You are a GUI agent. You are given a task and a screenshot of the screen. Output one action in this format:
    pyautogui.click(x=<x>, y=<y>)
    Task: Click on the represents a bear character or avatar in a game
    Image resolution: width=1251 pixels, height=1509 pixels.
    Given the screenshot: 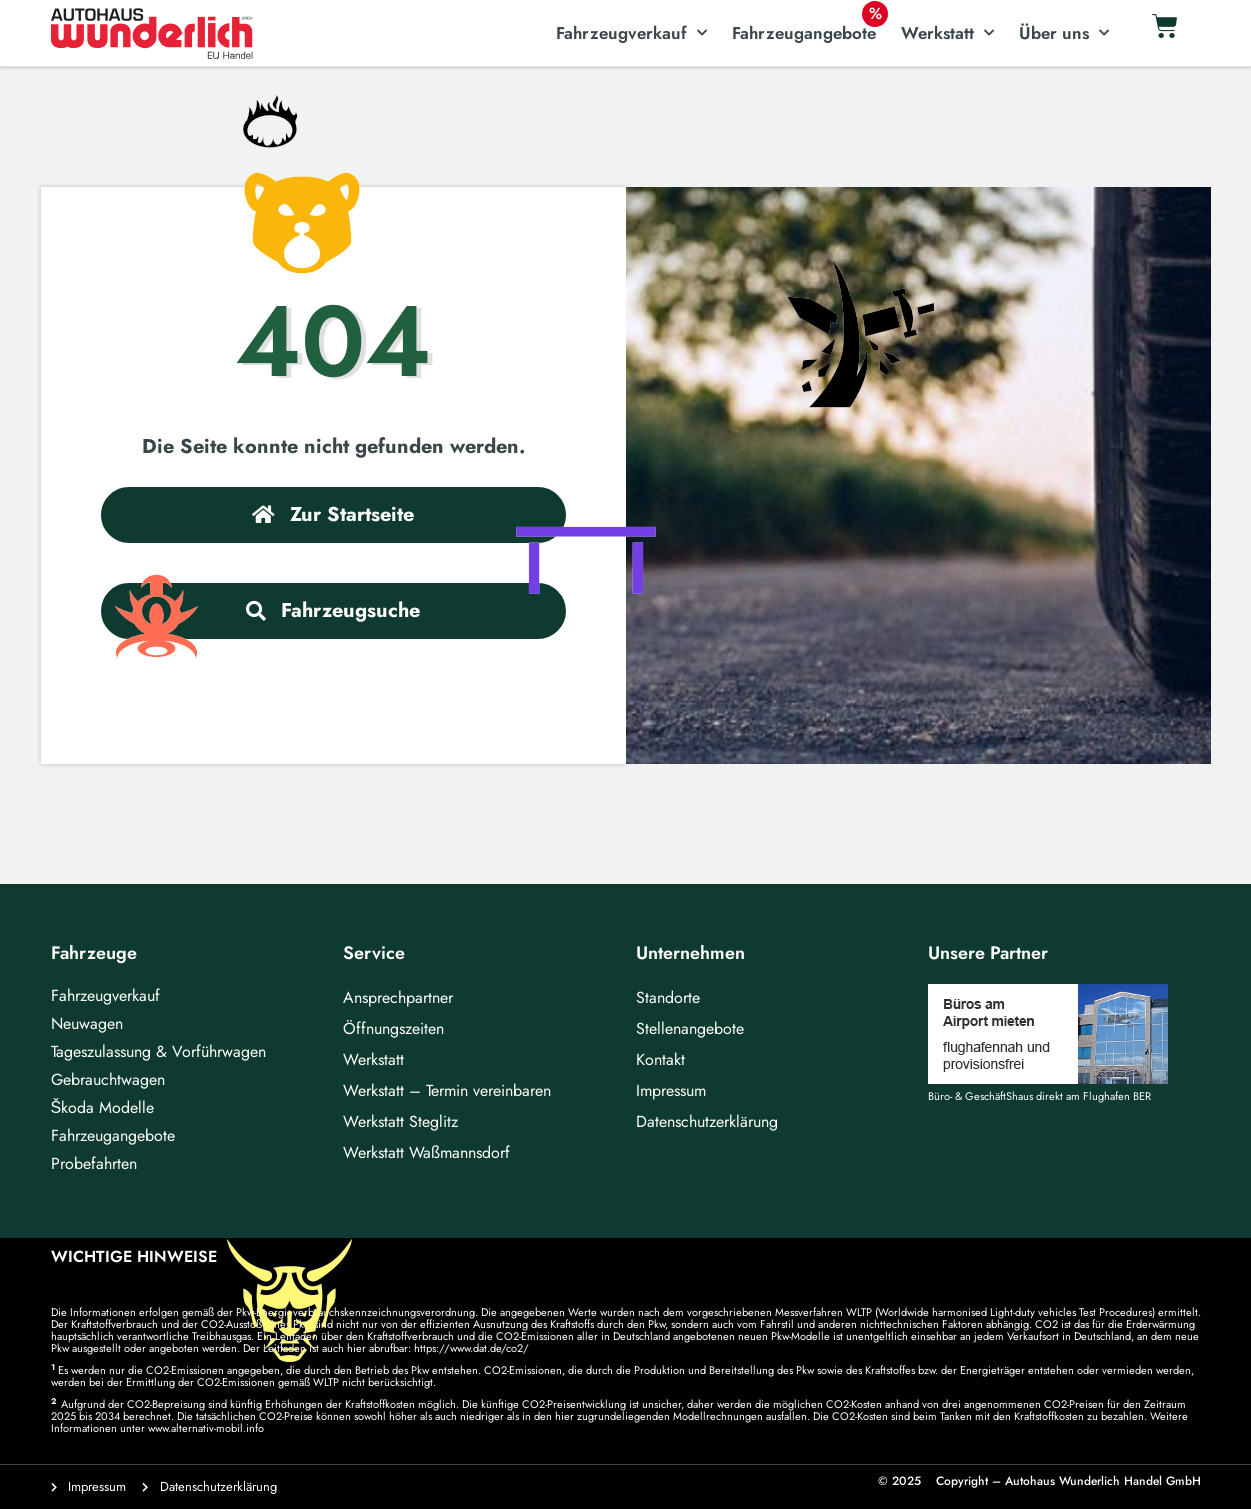 What is the action you would take?
    pyautogui.click(x=302, y=223)
    